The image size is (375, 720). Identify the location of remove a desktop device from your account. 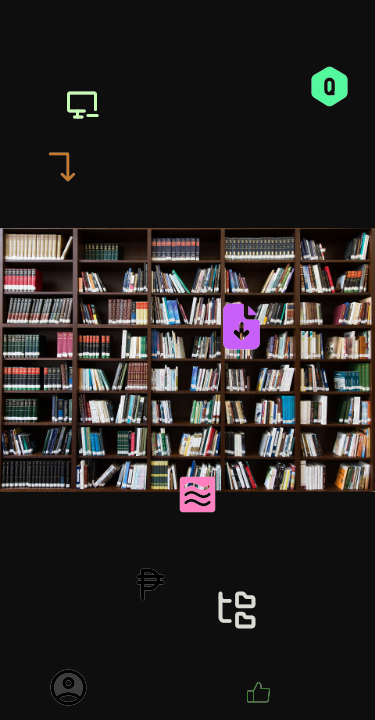
(82, 105).